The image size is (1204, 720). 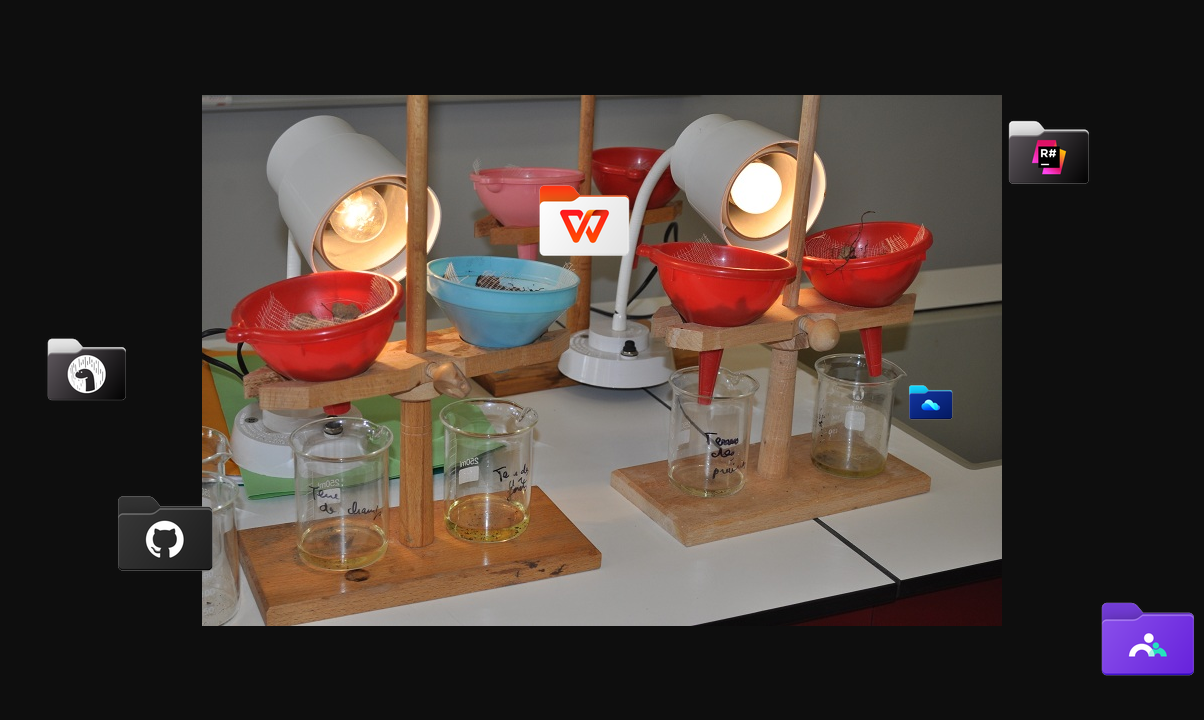 What do you see at coordinates (930, 403) in the screenshot?
I see `open wondershare document cloud folder` at bounding box center [930, 403].